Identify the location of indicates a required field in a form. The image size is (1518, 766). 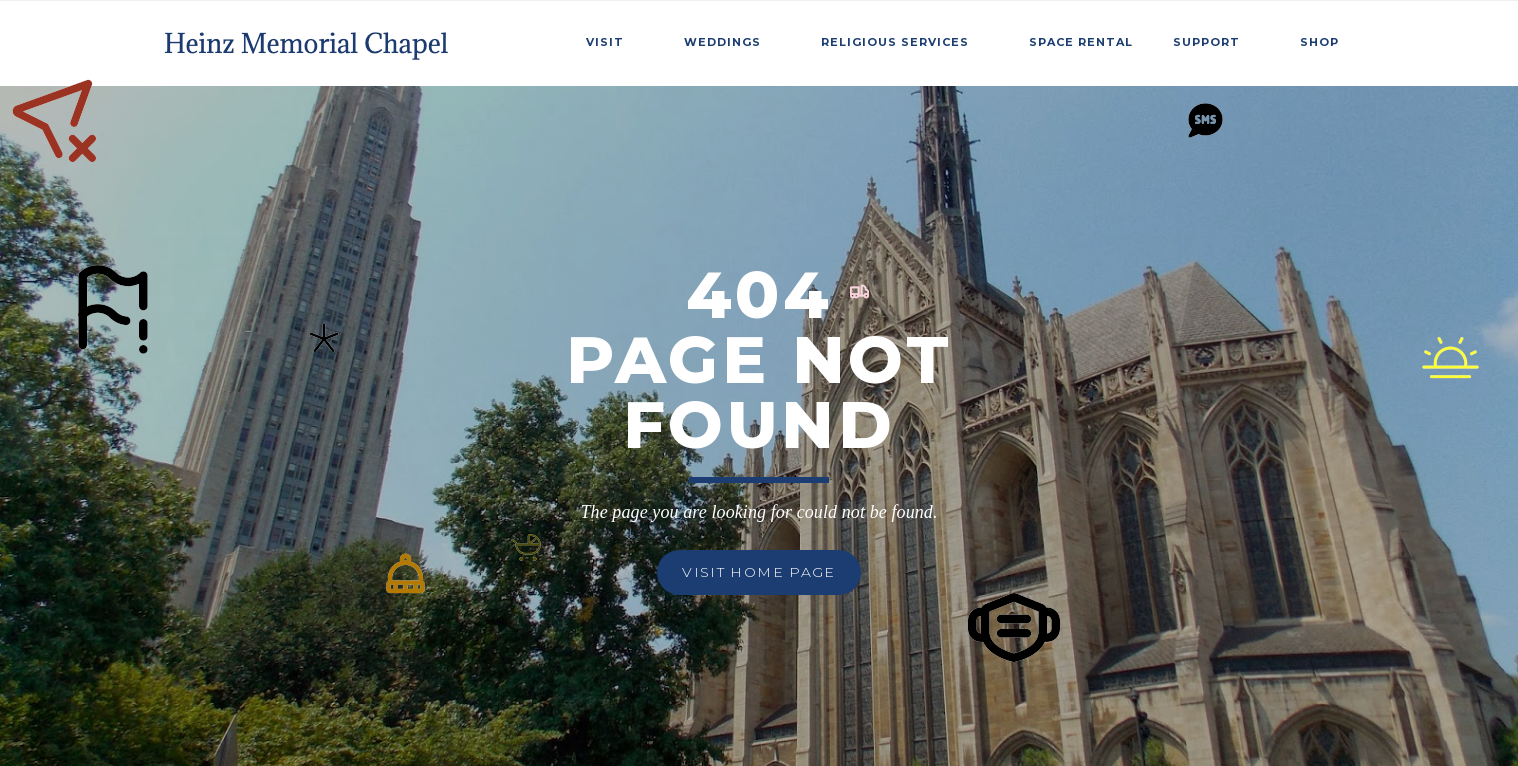
(324, 339).